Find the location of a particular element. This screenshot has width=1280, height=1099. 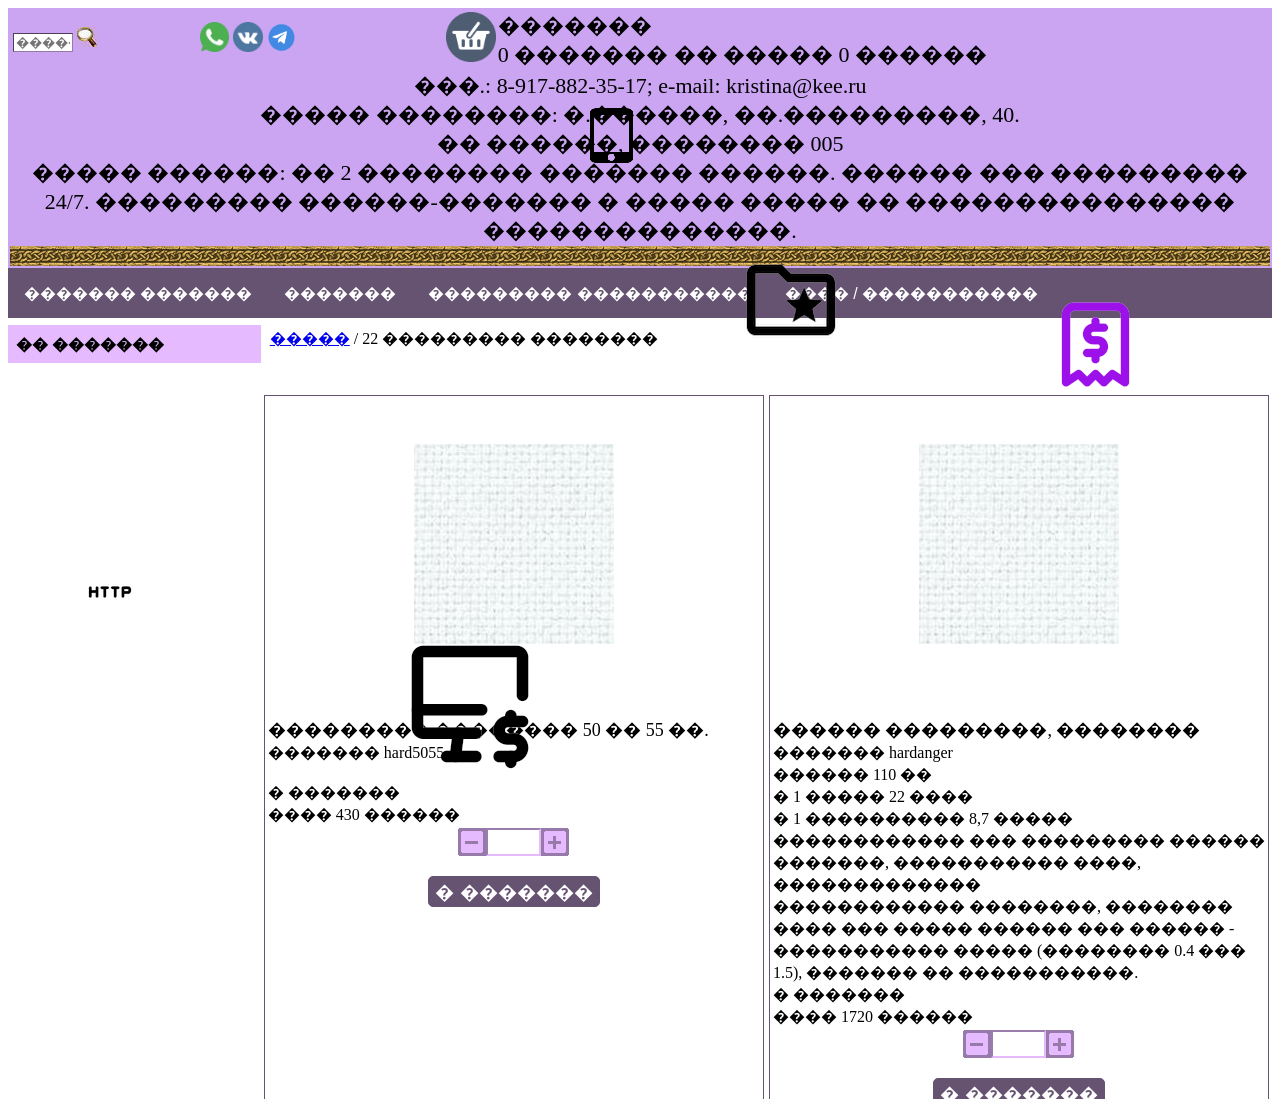

view purchase receipt or transaction details is located at coordinates (1095, 344).